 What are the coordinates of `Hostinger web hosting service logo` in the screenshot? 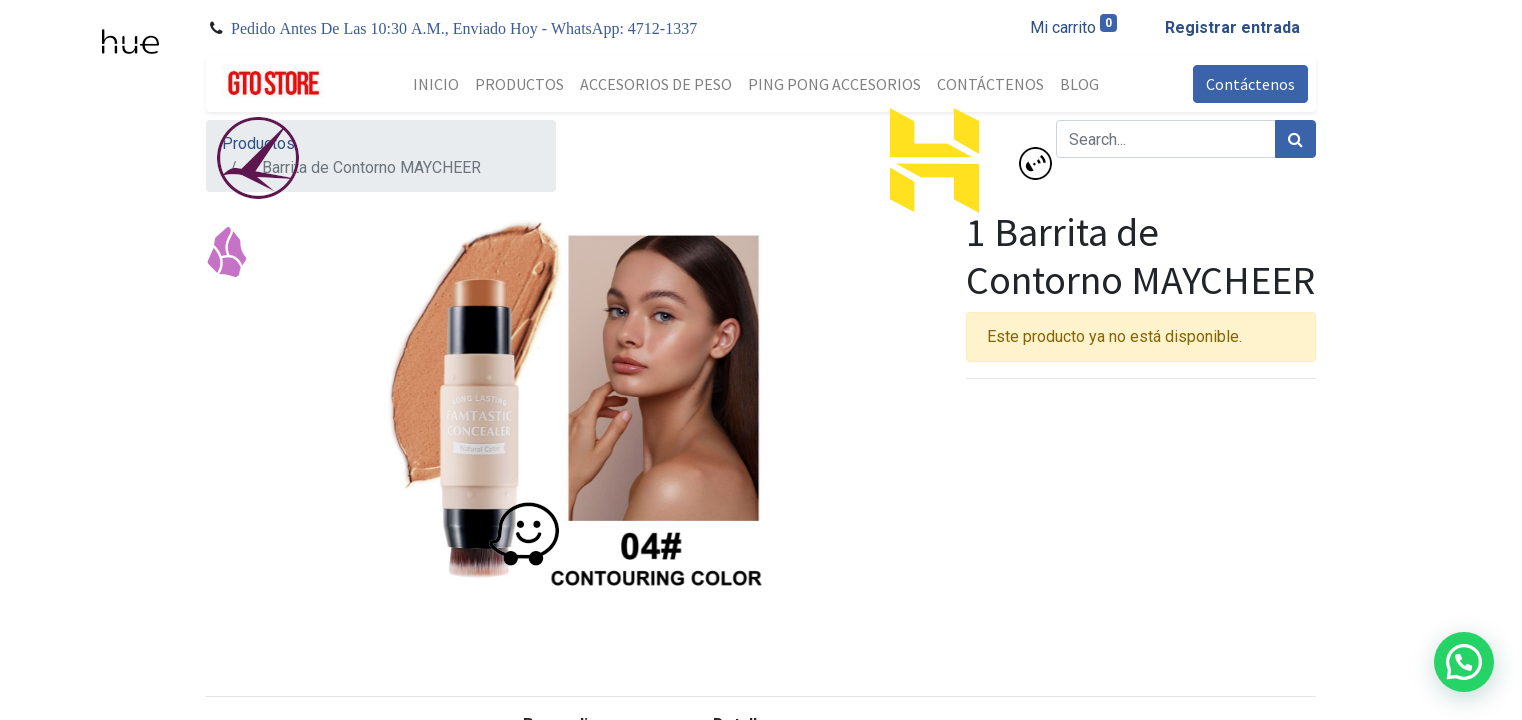 It's located at (934, 160).